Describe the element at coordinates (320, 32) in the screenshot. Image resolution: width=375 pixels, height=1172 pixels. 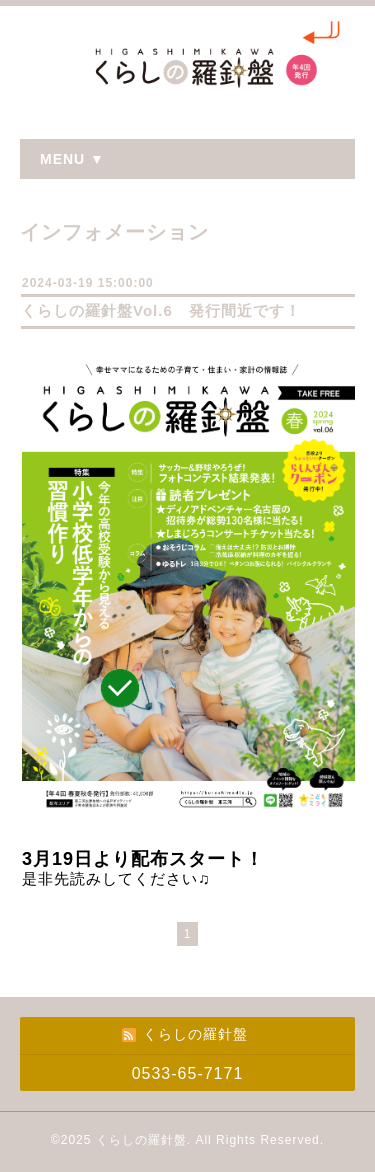
I see `reply to all recipients of an email` at that location.